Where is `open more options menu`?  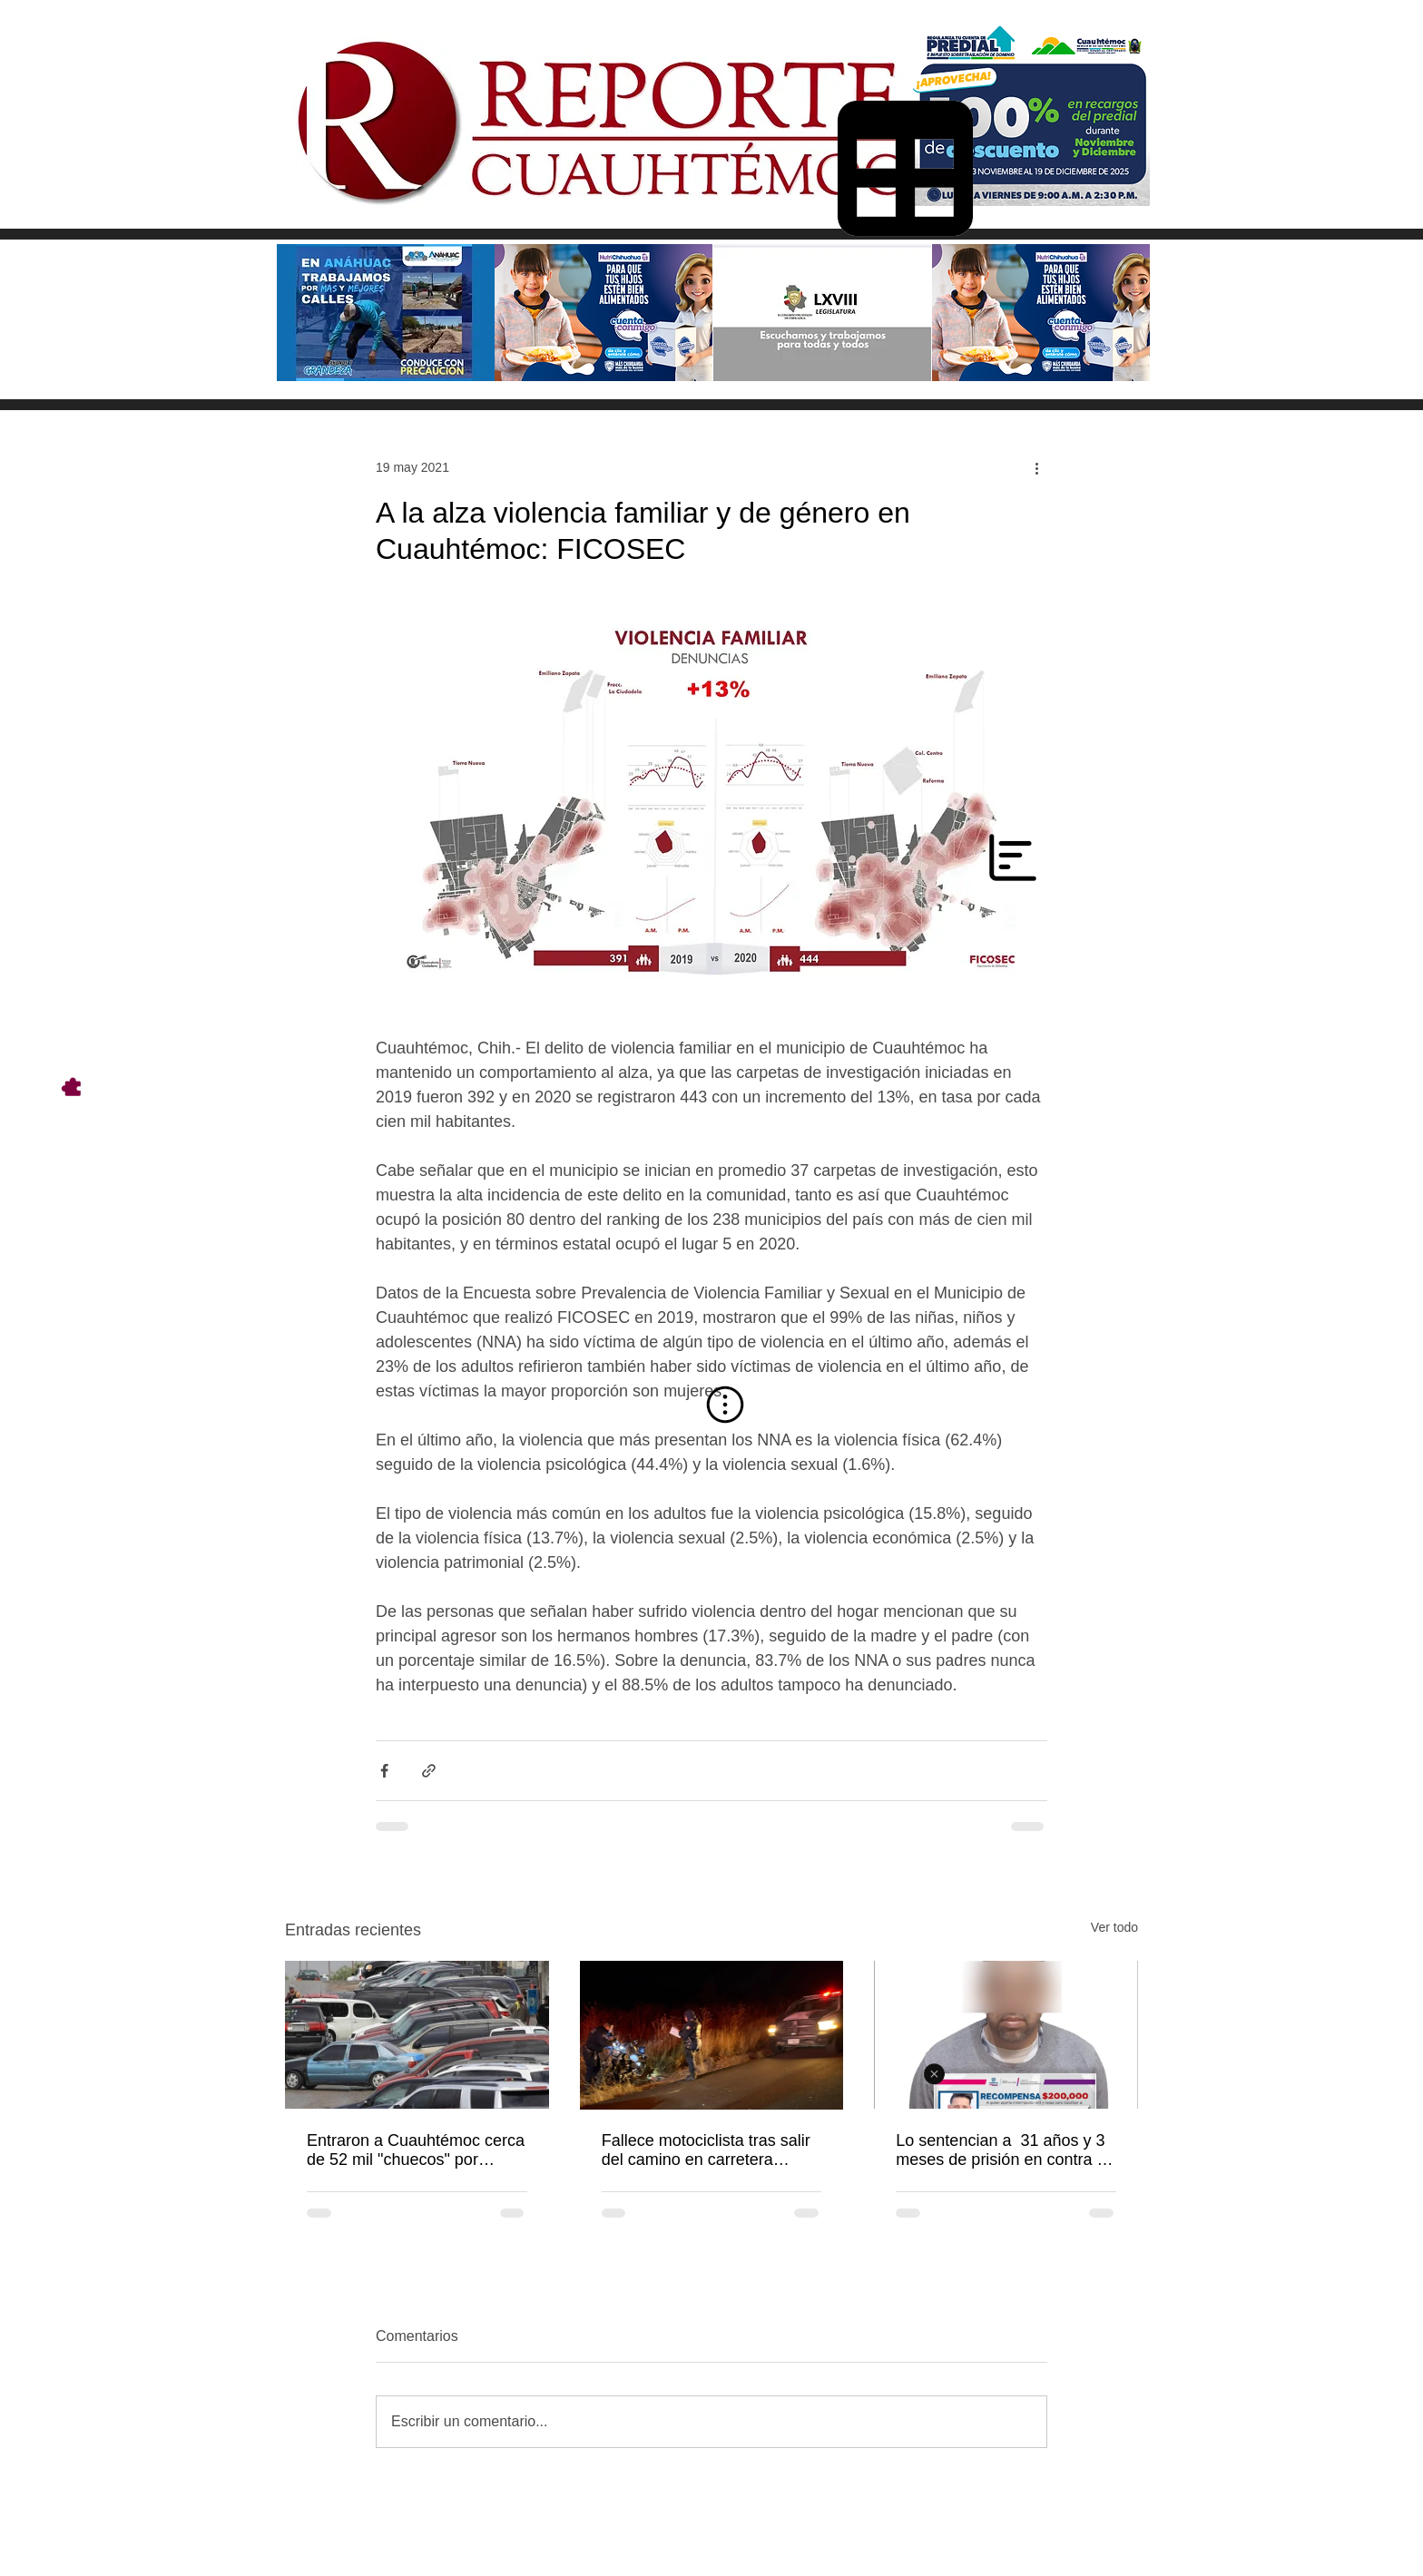 open more options menu is located at coordinates (725, 1405).